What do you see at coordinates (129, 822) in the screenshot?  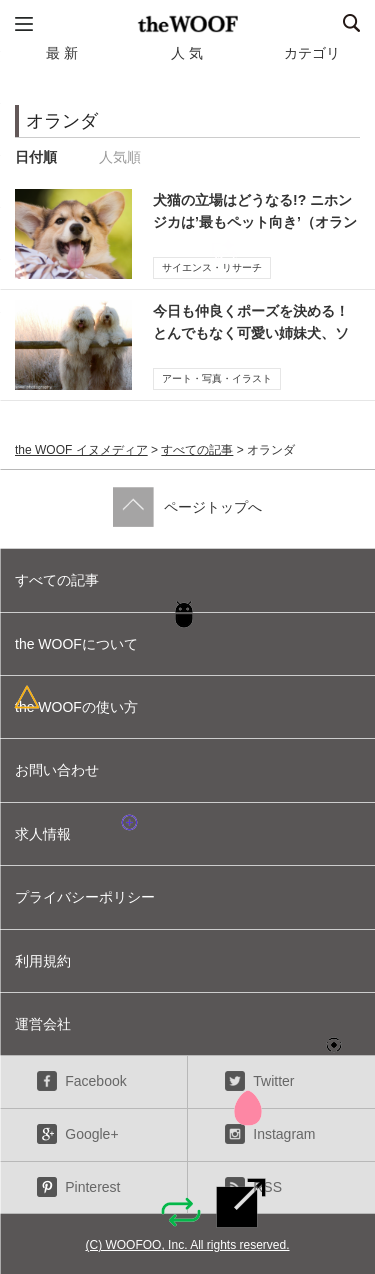 I see `add a new item` at bounding box center [129, 822].